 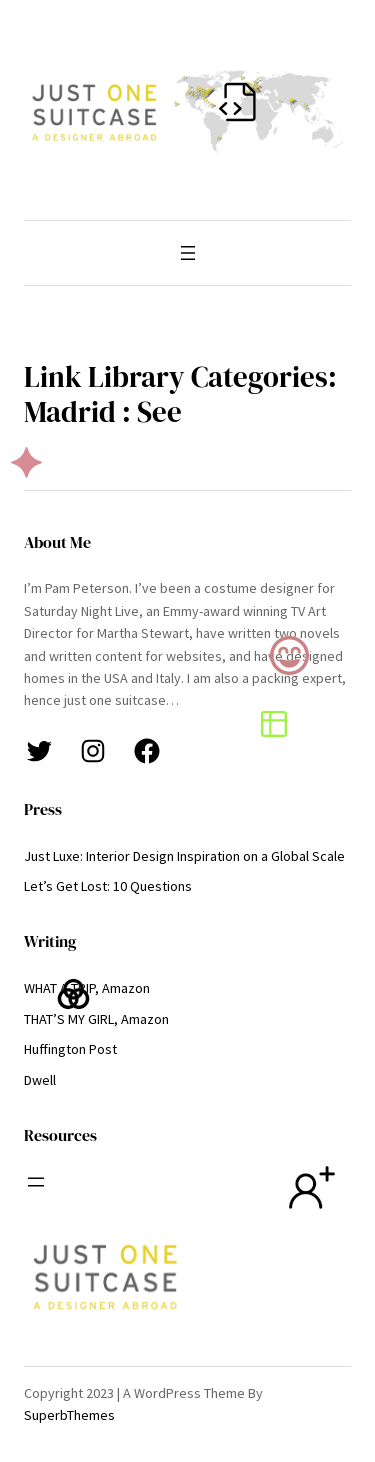 What do you see at coordinates (240, 102) in the screenshot?
I see `view source code file` at bounding box center [240, 102].